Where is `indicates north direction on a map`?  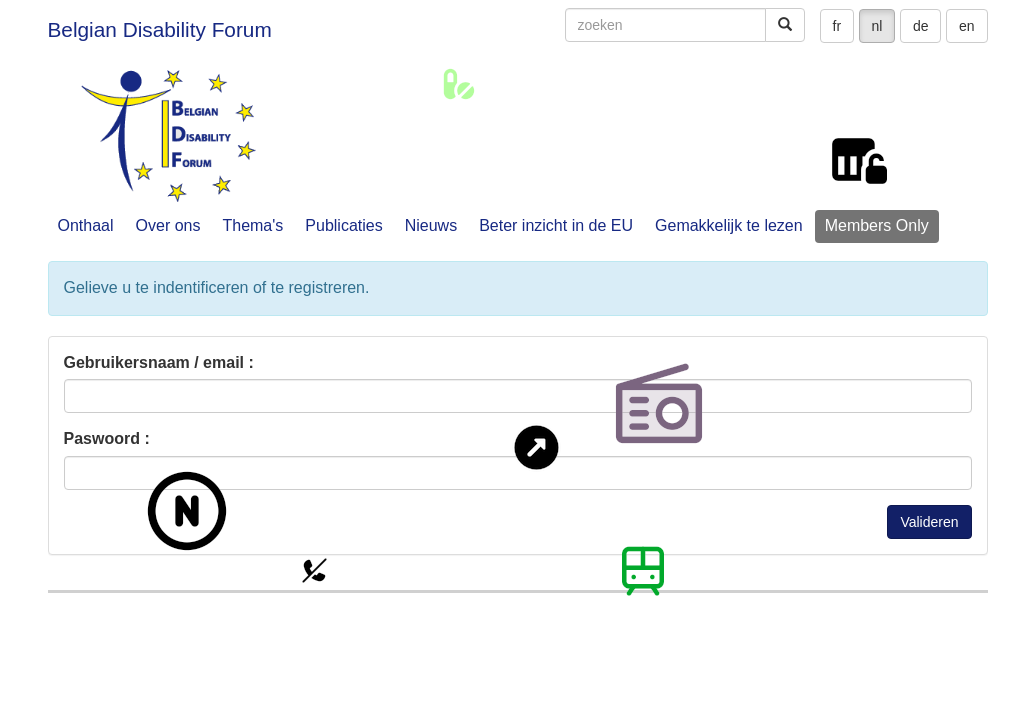
indicates north direction on a map is located at coordinates (187, 511).